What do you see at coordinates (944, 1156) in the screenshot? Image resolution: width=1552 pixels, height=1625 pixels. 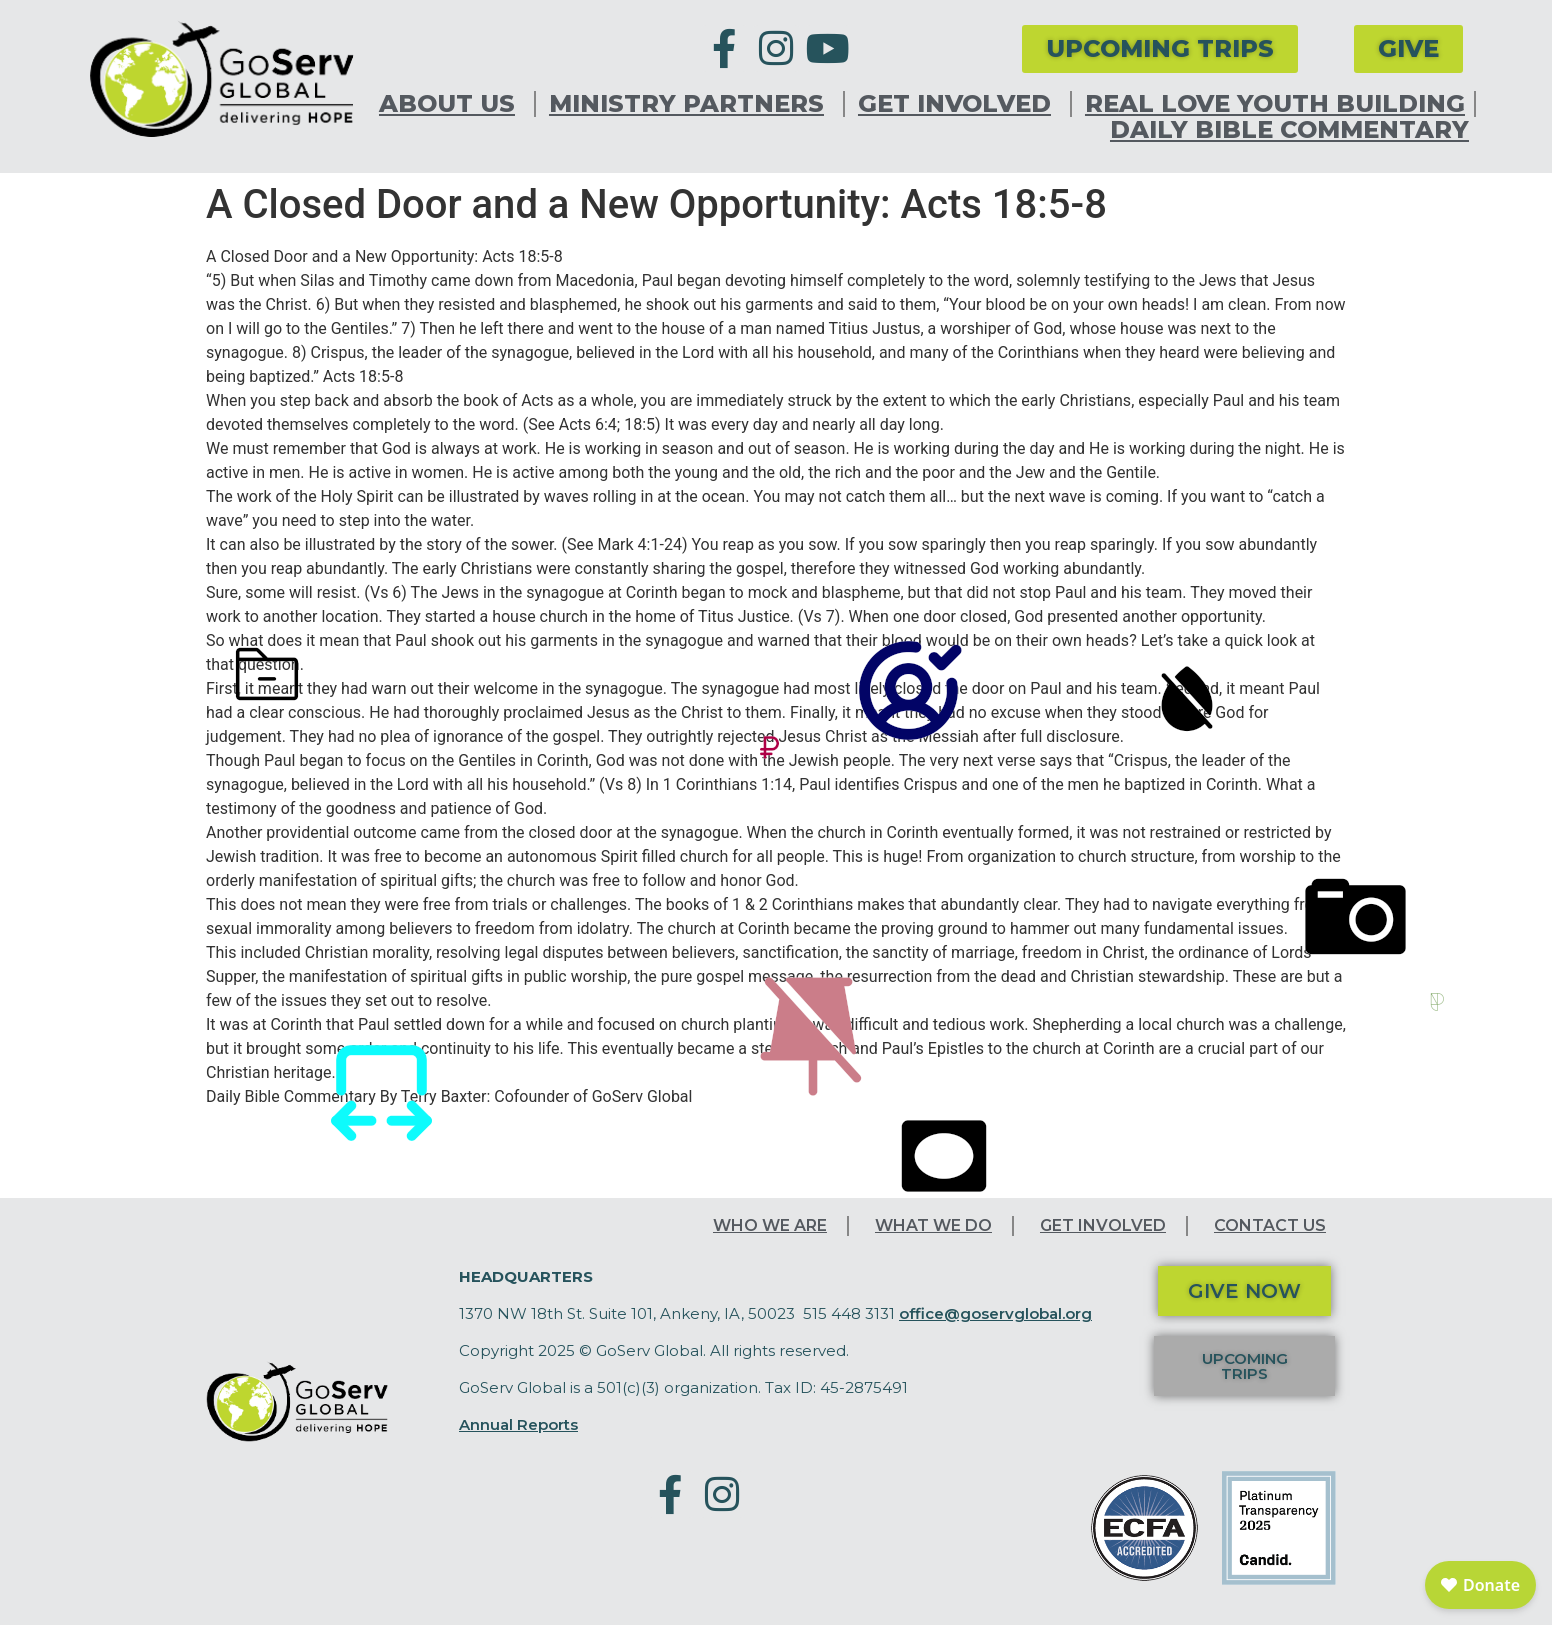 I see `apply vignette effect to image` at bounding box center [944, 1156].